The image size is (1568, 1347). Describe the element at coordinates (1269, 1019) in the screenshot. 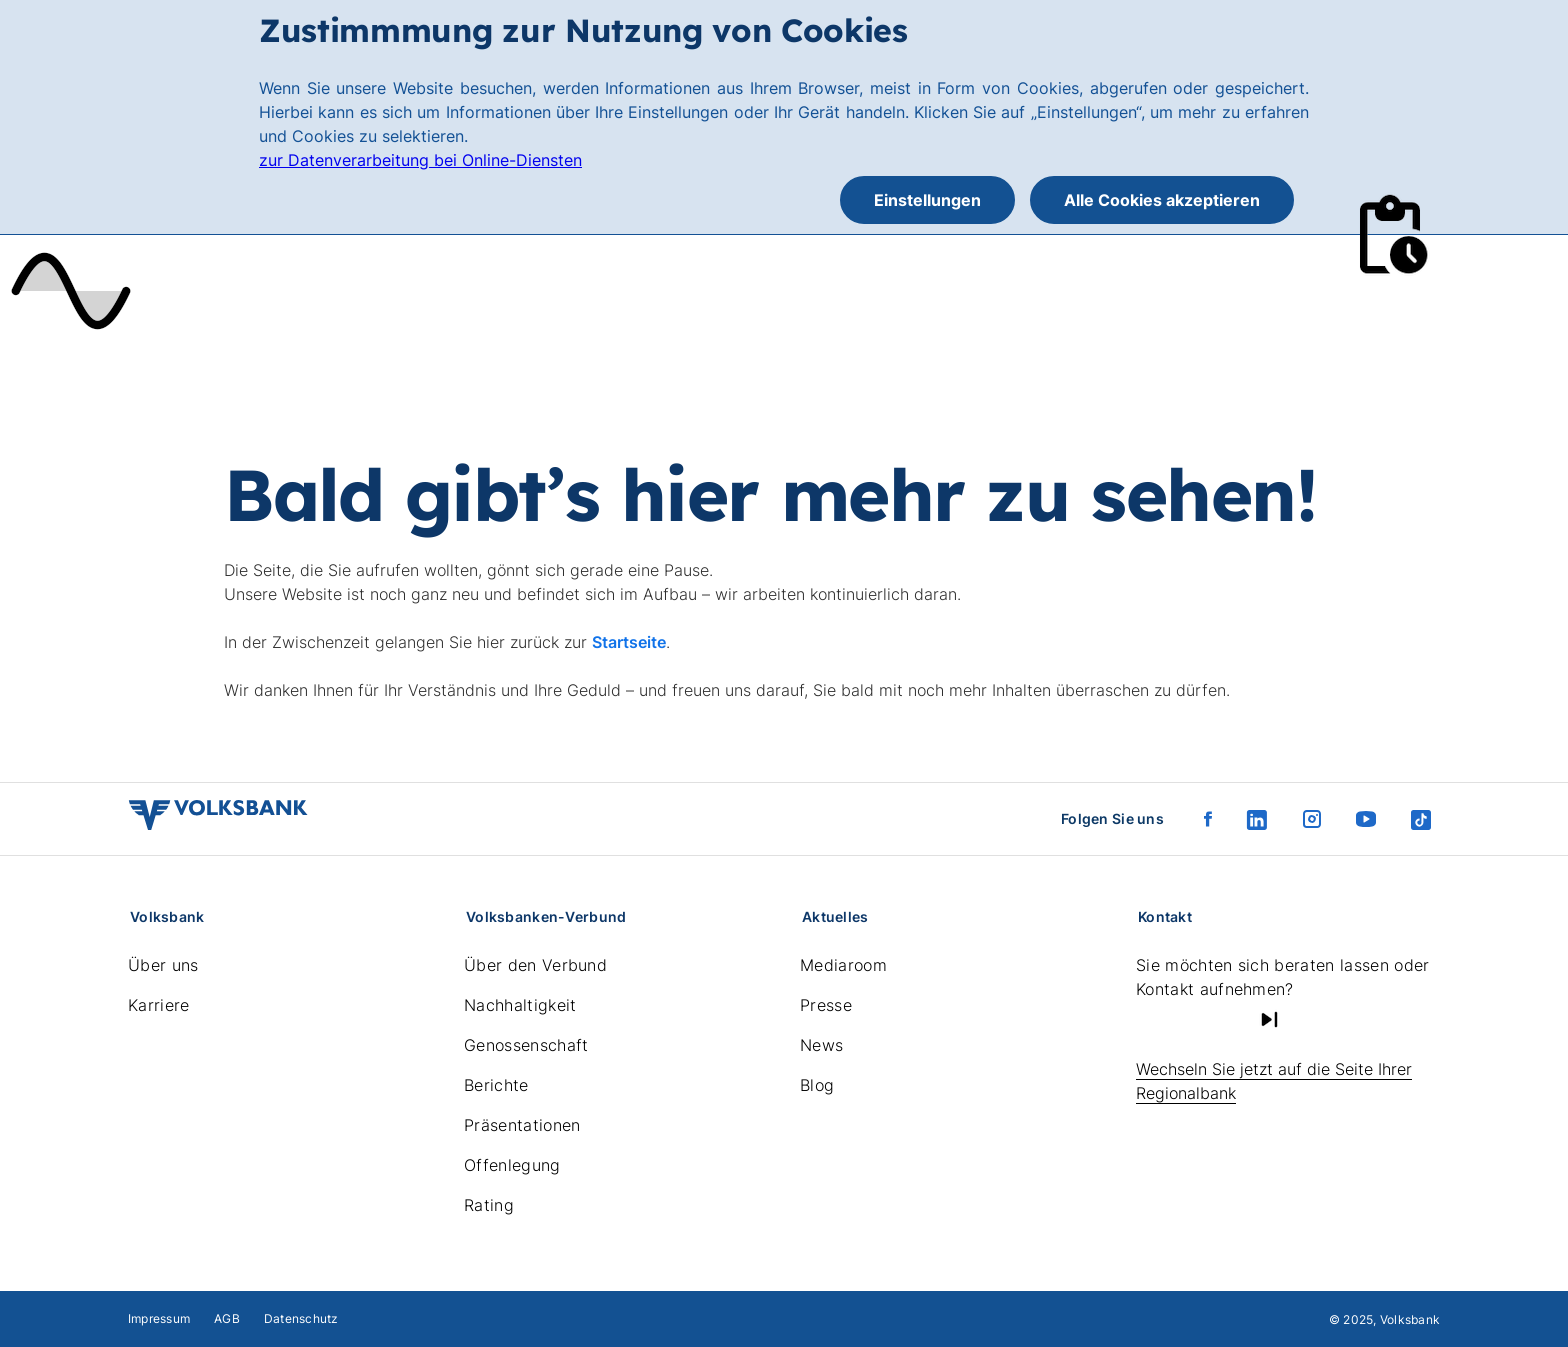

I see `skip to the next track or video` at that location.